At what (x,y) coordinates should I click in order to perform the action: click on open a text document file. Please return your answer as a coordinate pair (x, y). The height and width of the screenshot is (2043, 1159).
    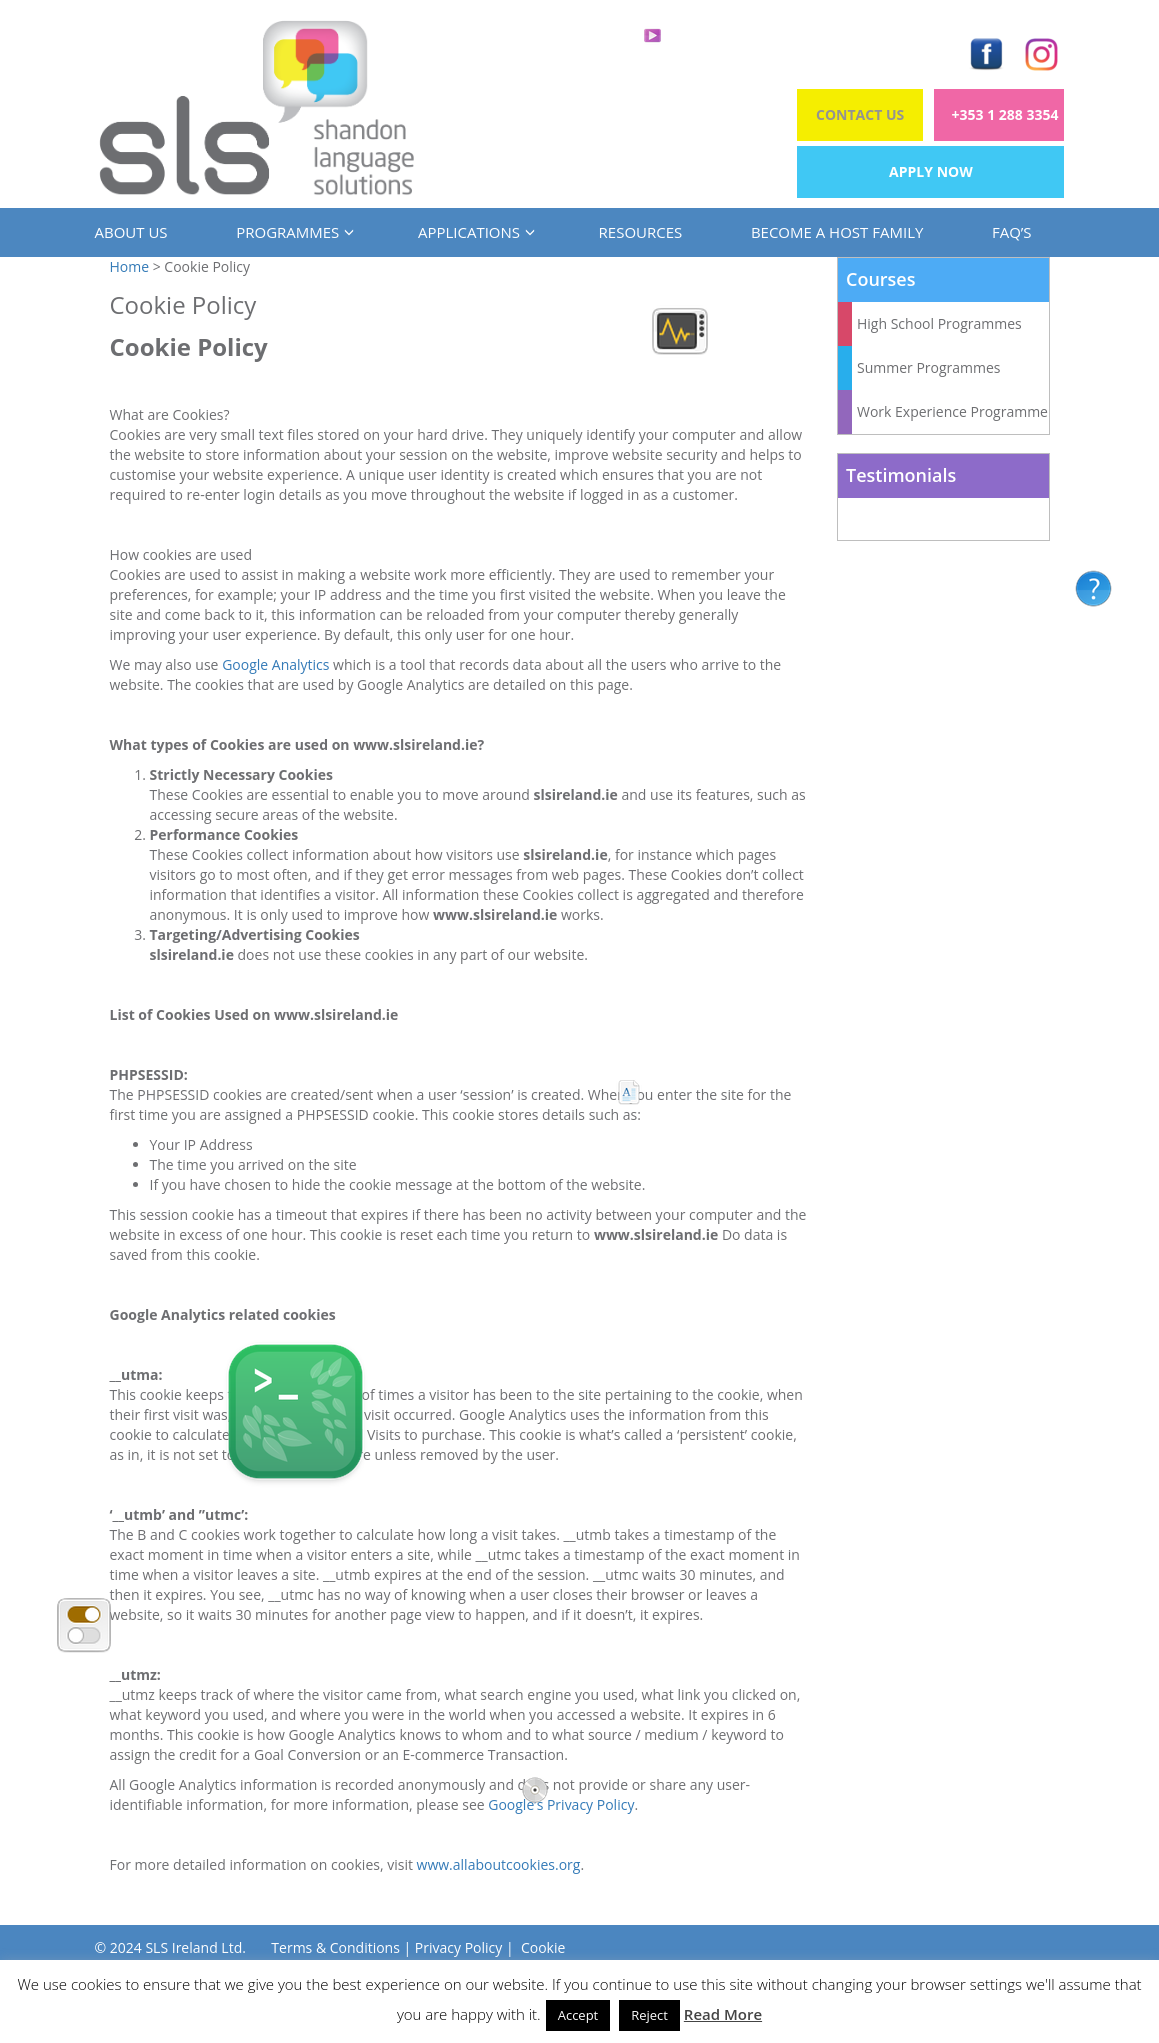
    Looking at the image, I should click on (629, 1092).